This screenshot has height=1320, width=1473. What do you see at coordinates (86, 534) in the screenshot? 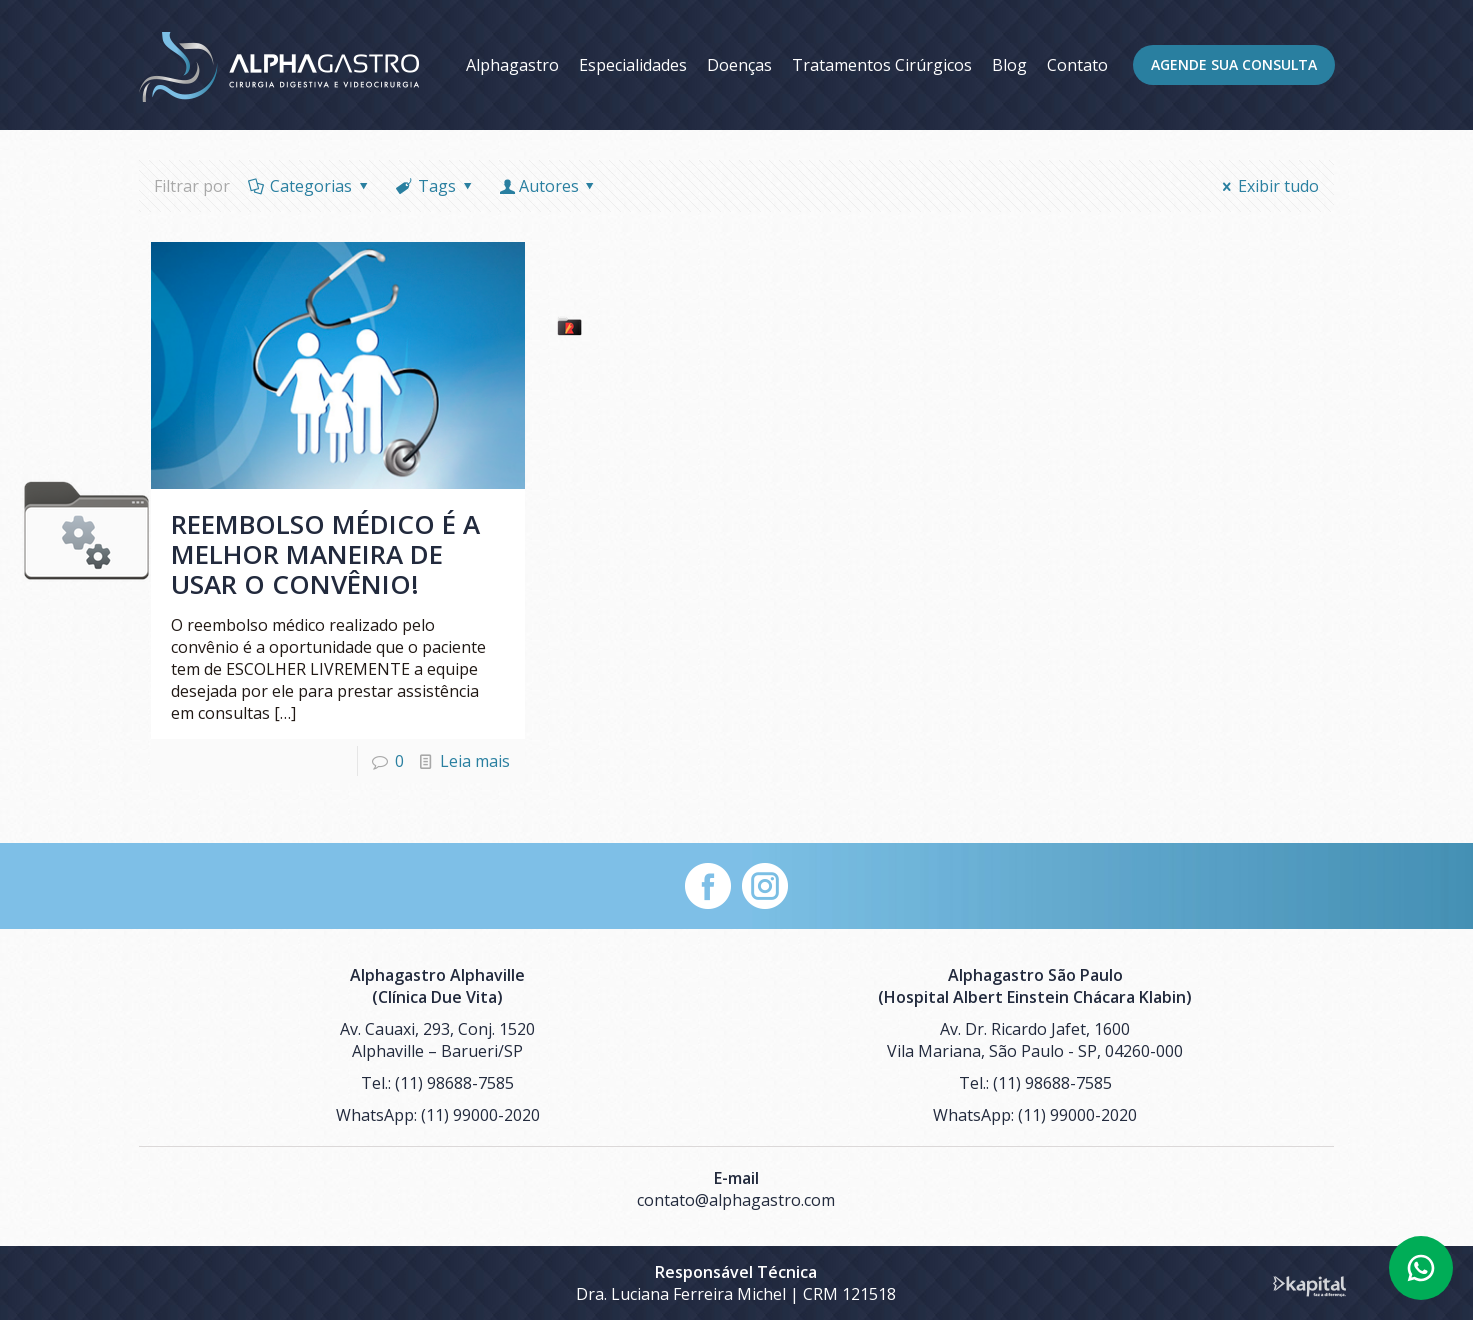
I see `folder containing batch files or scripts` at bounding box center [86, 534].